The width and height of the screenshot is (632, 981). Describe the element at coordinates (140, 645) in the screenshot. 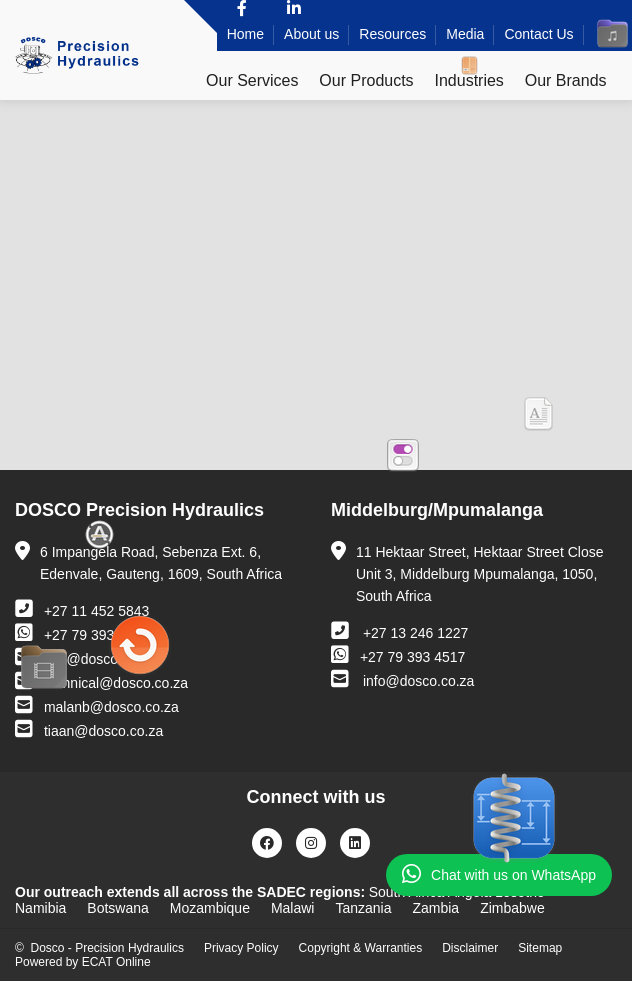

I see `open Ubuntu Livepatch settings` at that location.